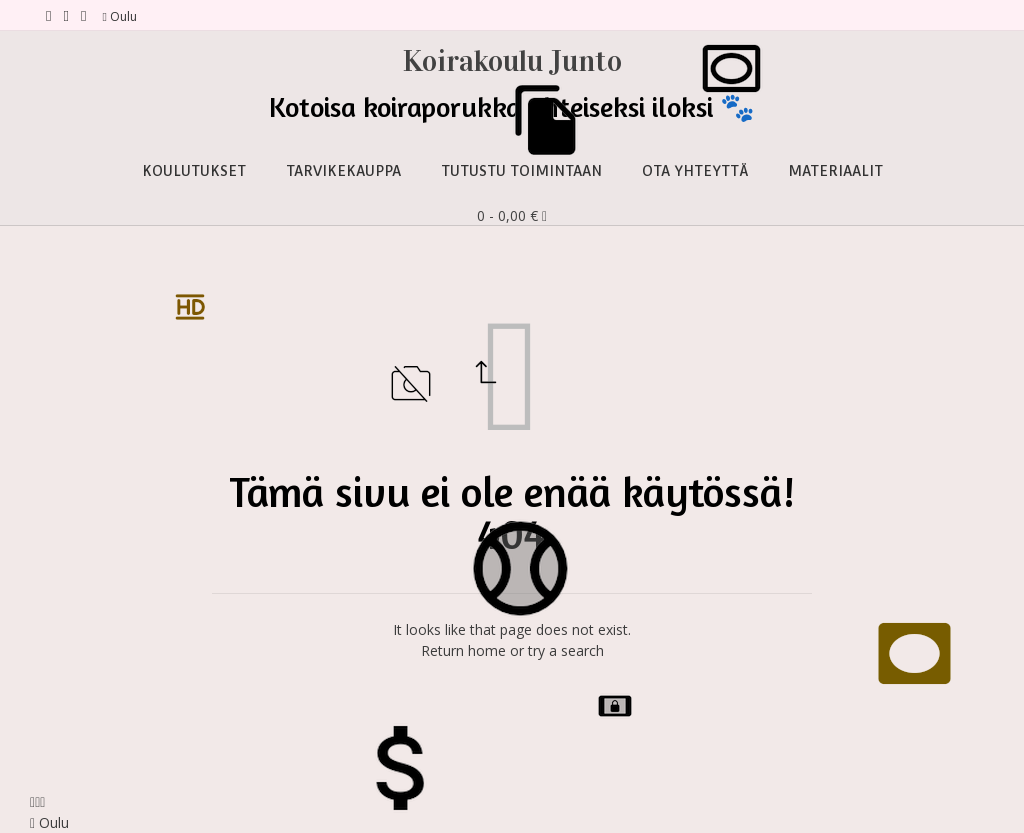  I want to click on go back and up to previous level, so click(486, 372).